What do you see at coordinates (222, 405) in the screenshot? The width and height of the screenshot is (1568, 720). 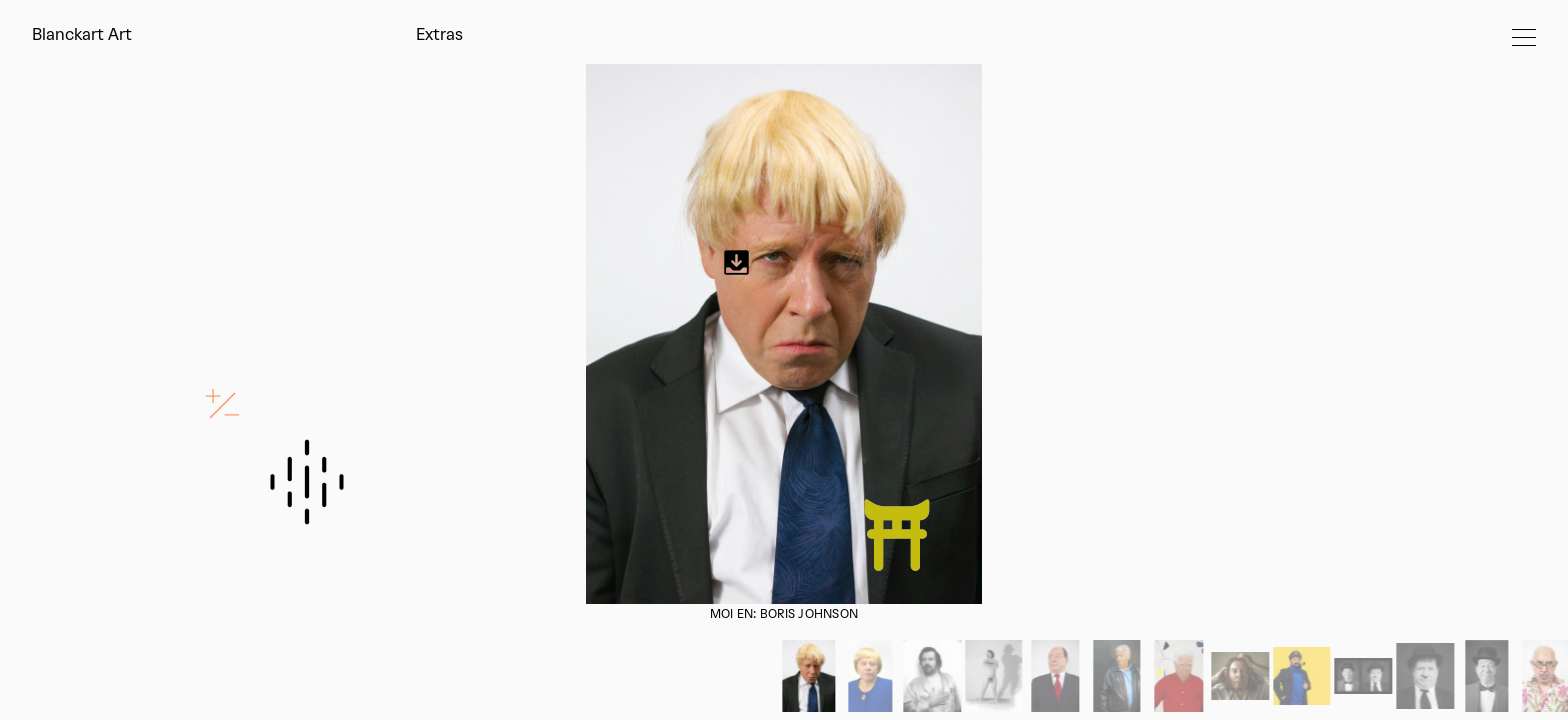 I see `toggle between adding and subtracting values` at bounding box center [222, 405].